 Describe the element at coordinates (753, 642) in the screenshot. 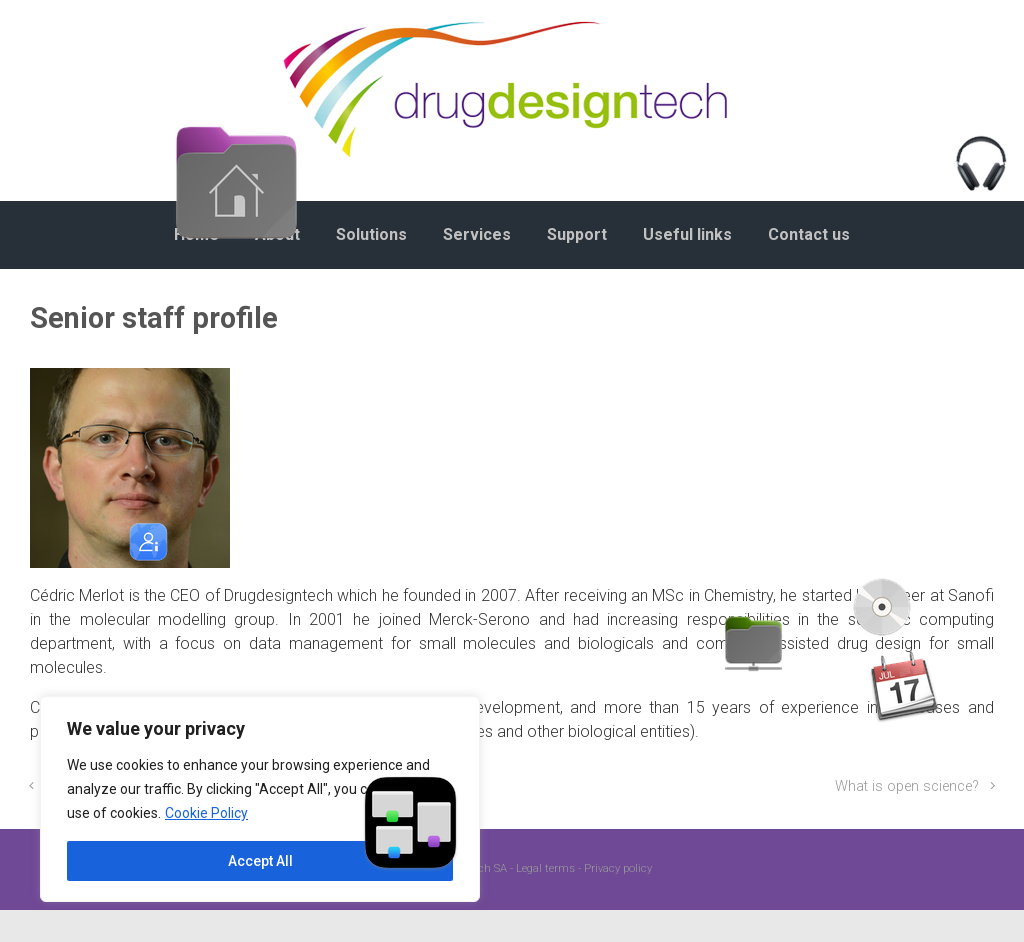

I see `access a remote or network folder` at that location.